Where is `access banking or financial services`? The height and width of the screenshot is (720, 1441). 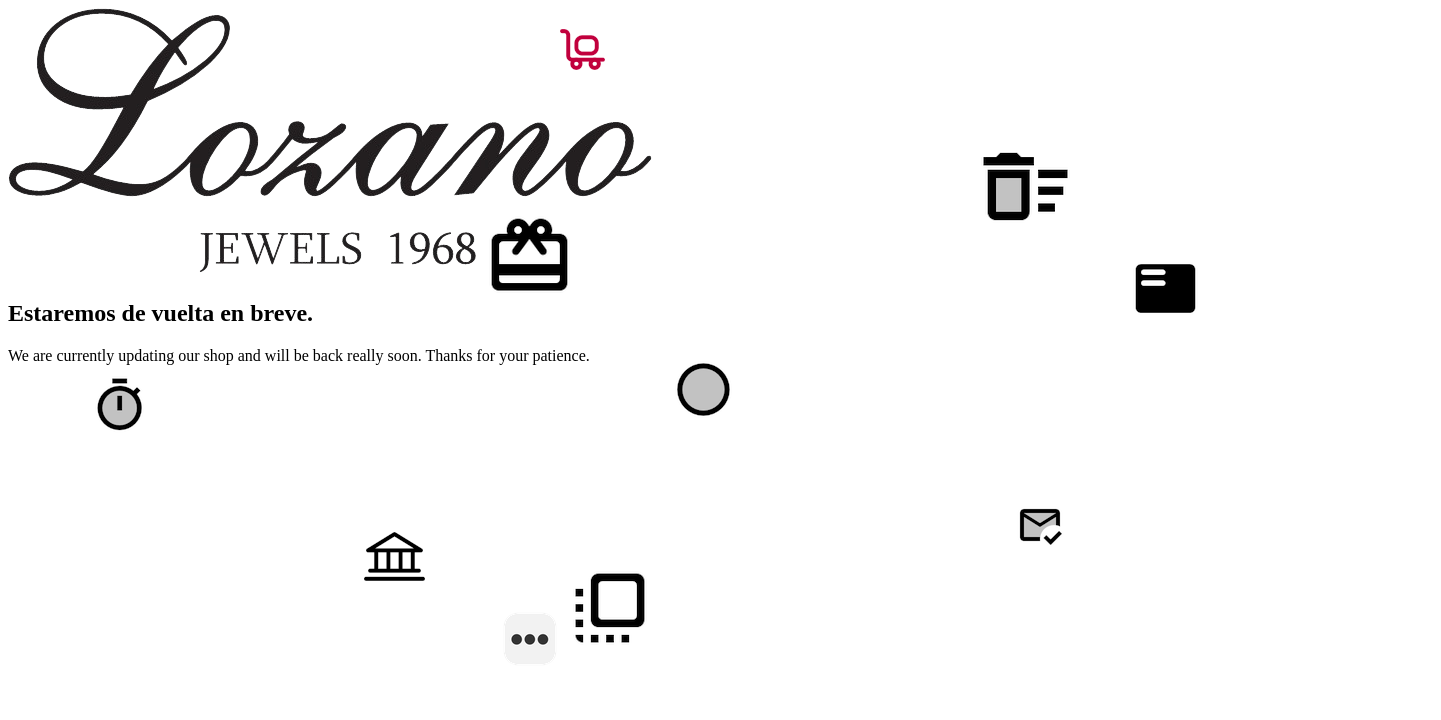
access banking or financial services is located at coordinates (394, 558).